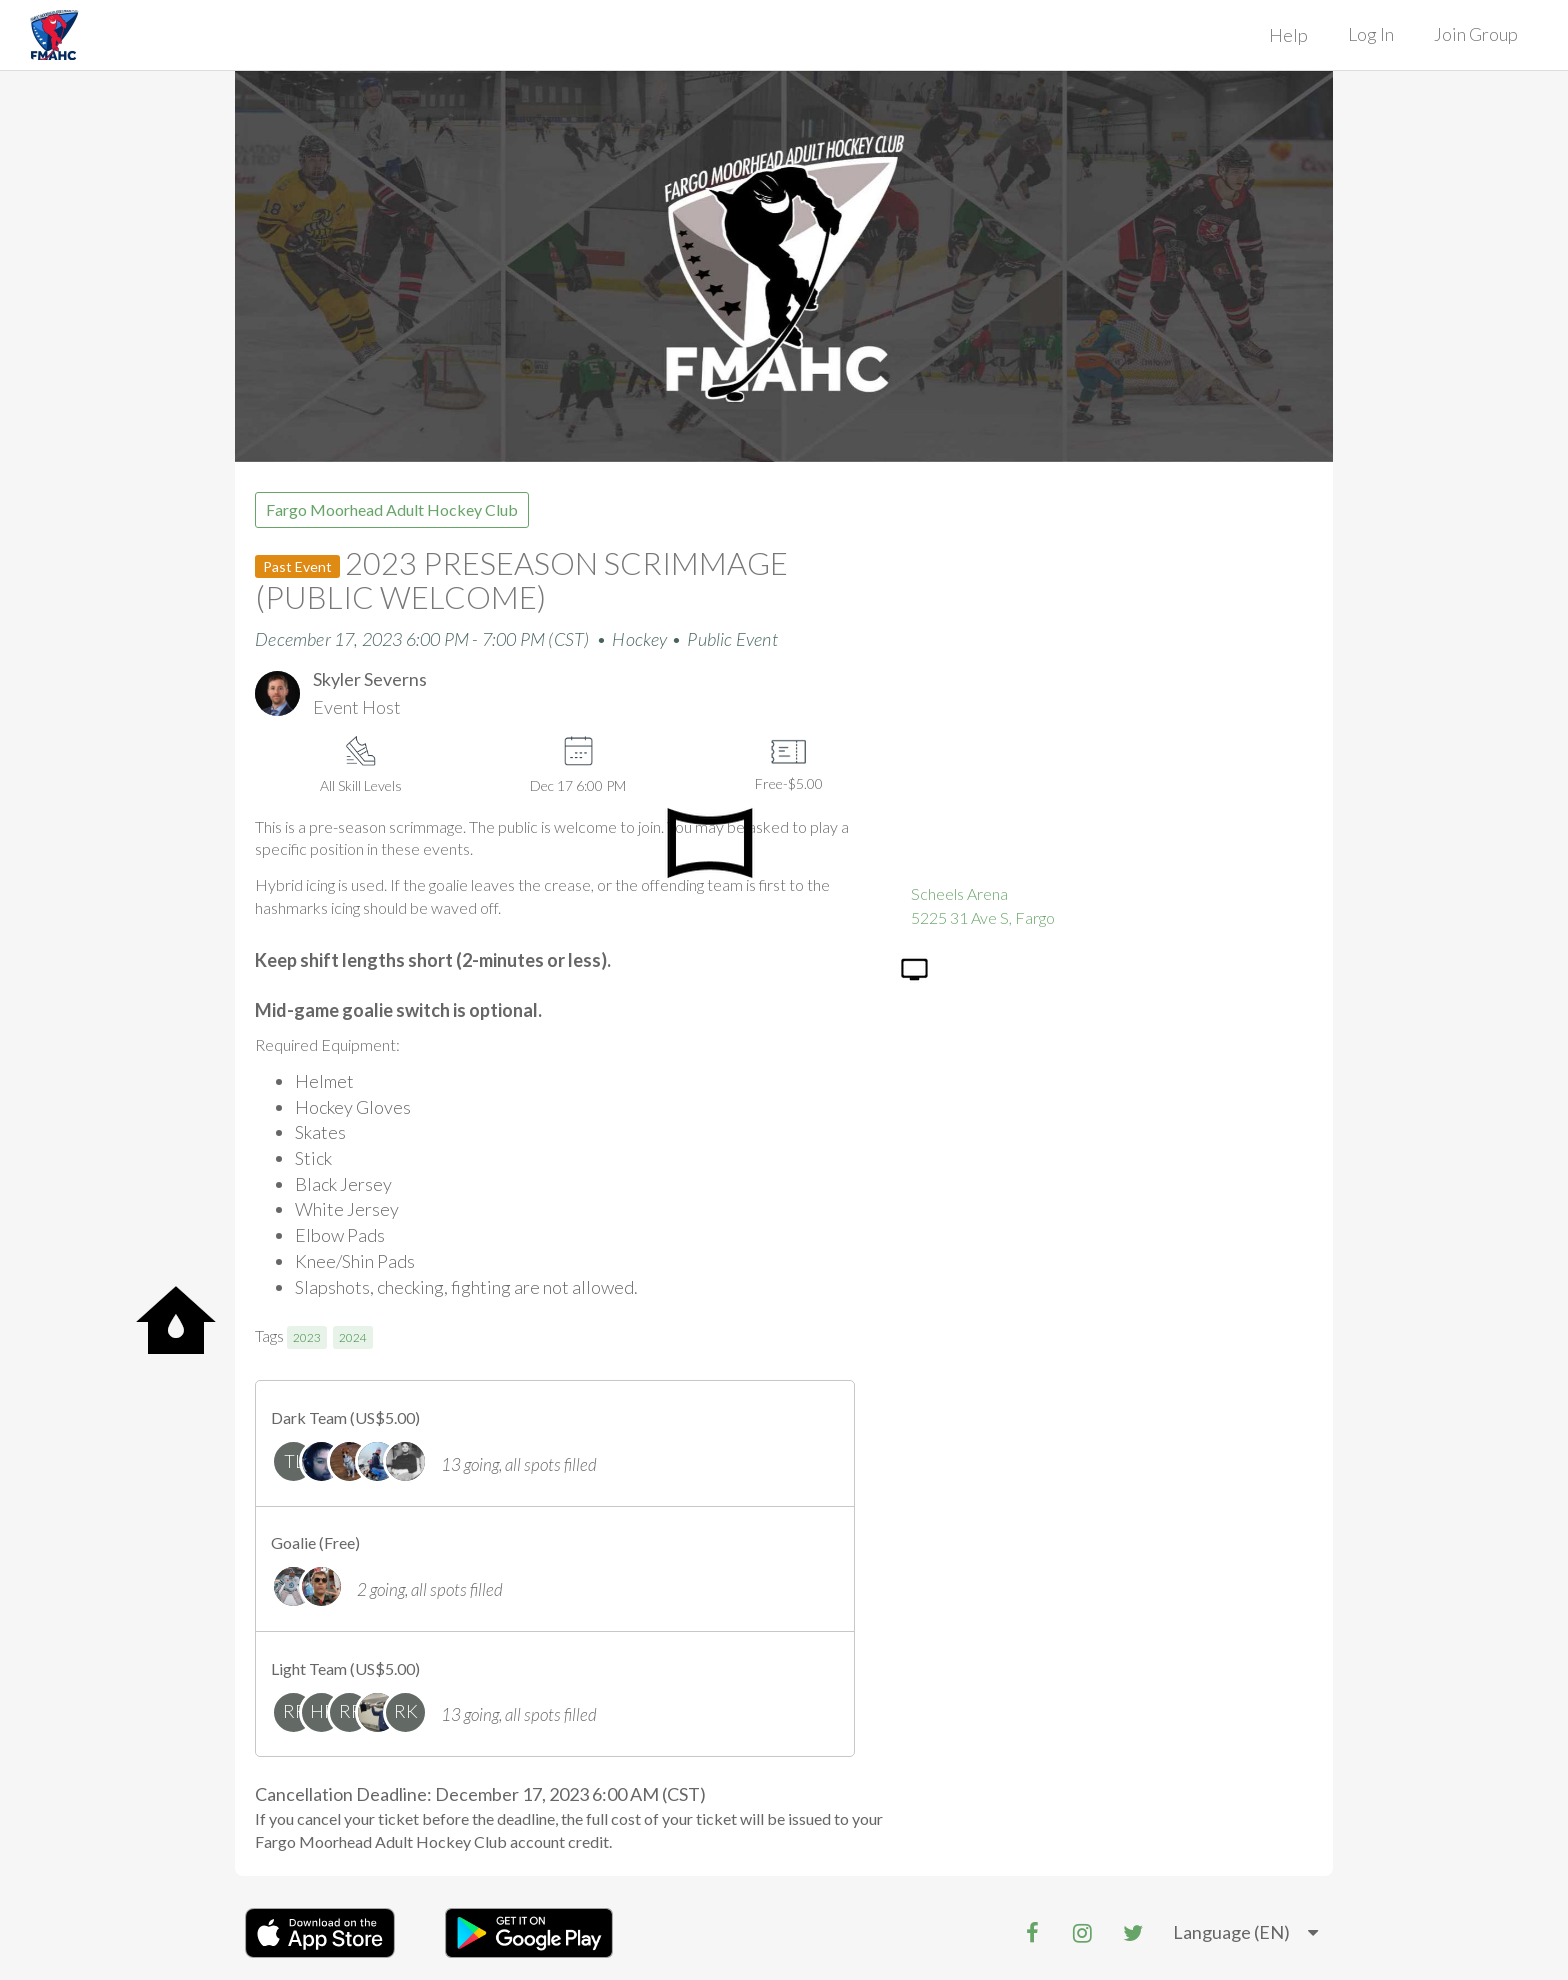 This screenshot has width=1568, height=1980. I want to click on access tv or display settings, so click(914, 969).